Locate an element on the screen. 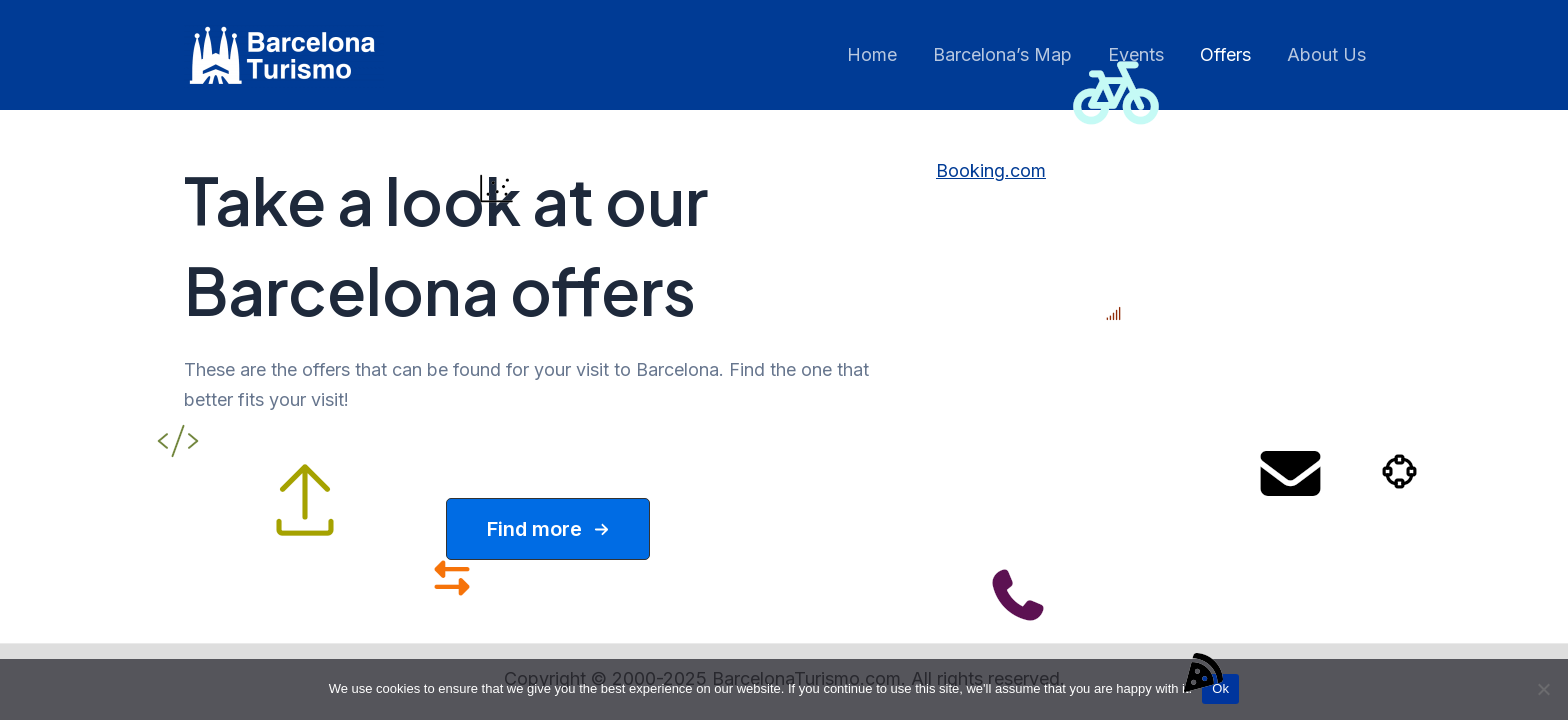 The width and height of the screenshot is (1568, 720). view or edit source code is located at coordinates (178, 441).